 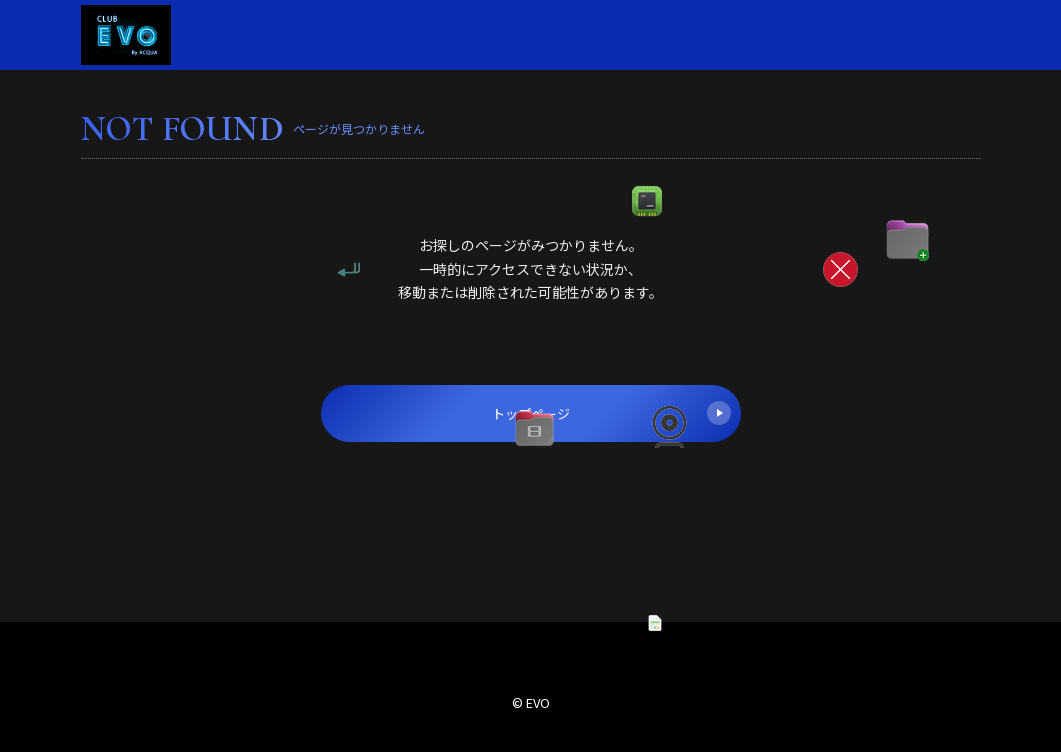 What do you see at coordinates (348, 269) in the screenshot?
I see `reply all to an email message` at bounding box center [348, 269].